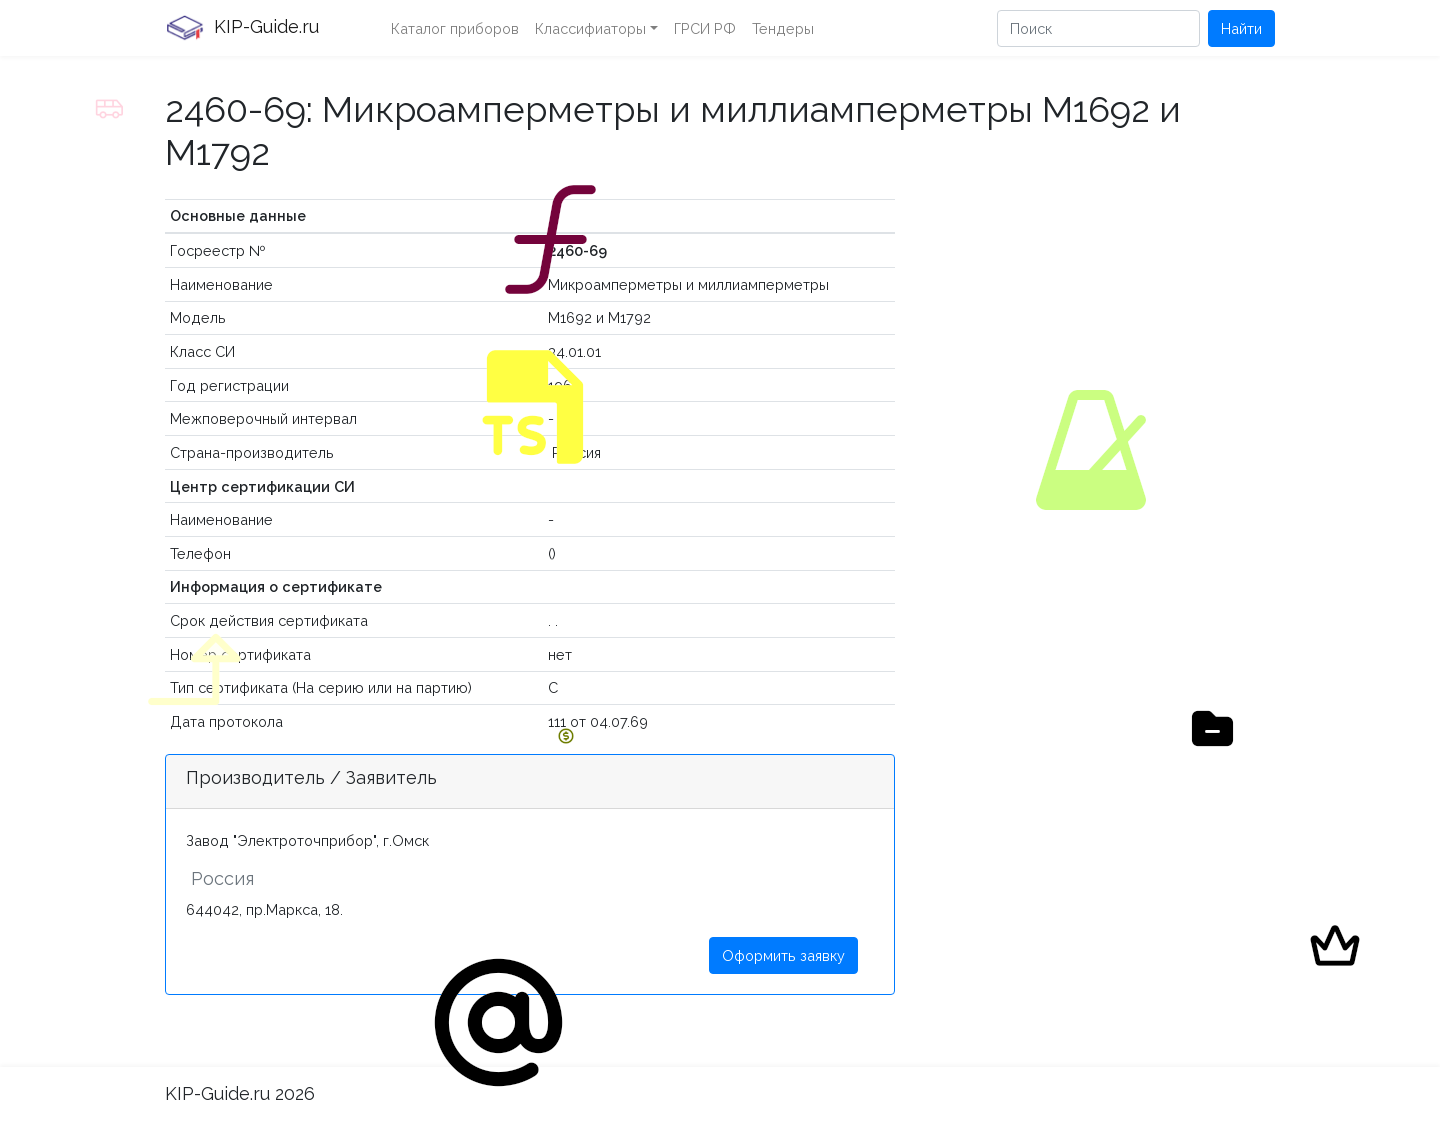 Image resolution: width=1440 pixels, height=1122 pixels. Describe the element at coordinates (198, 673) in the screenshot. I see `redirect or forward content upward` at that location.